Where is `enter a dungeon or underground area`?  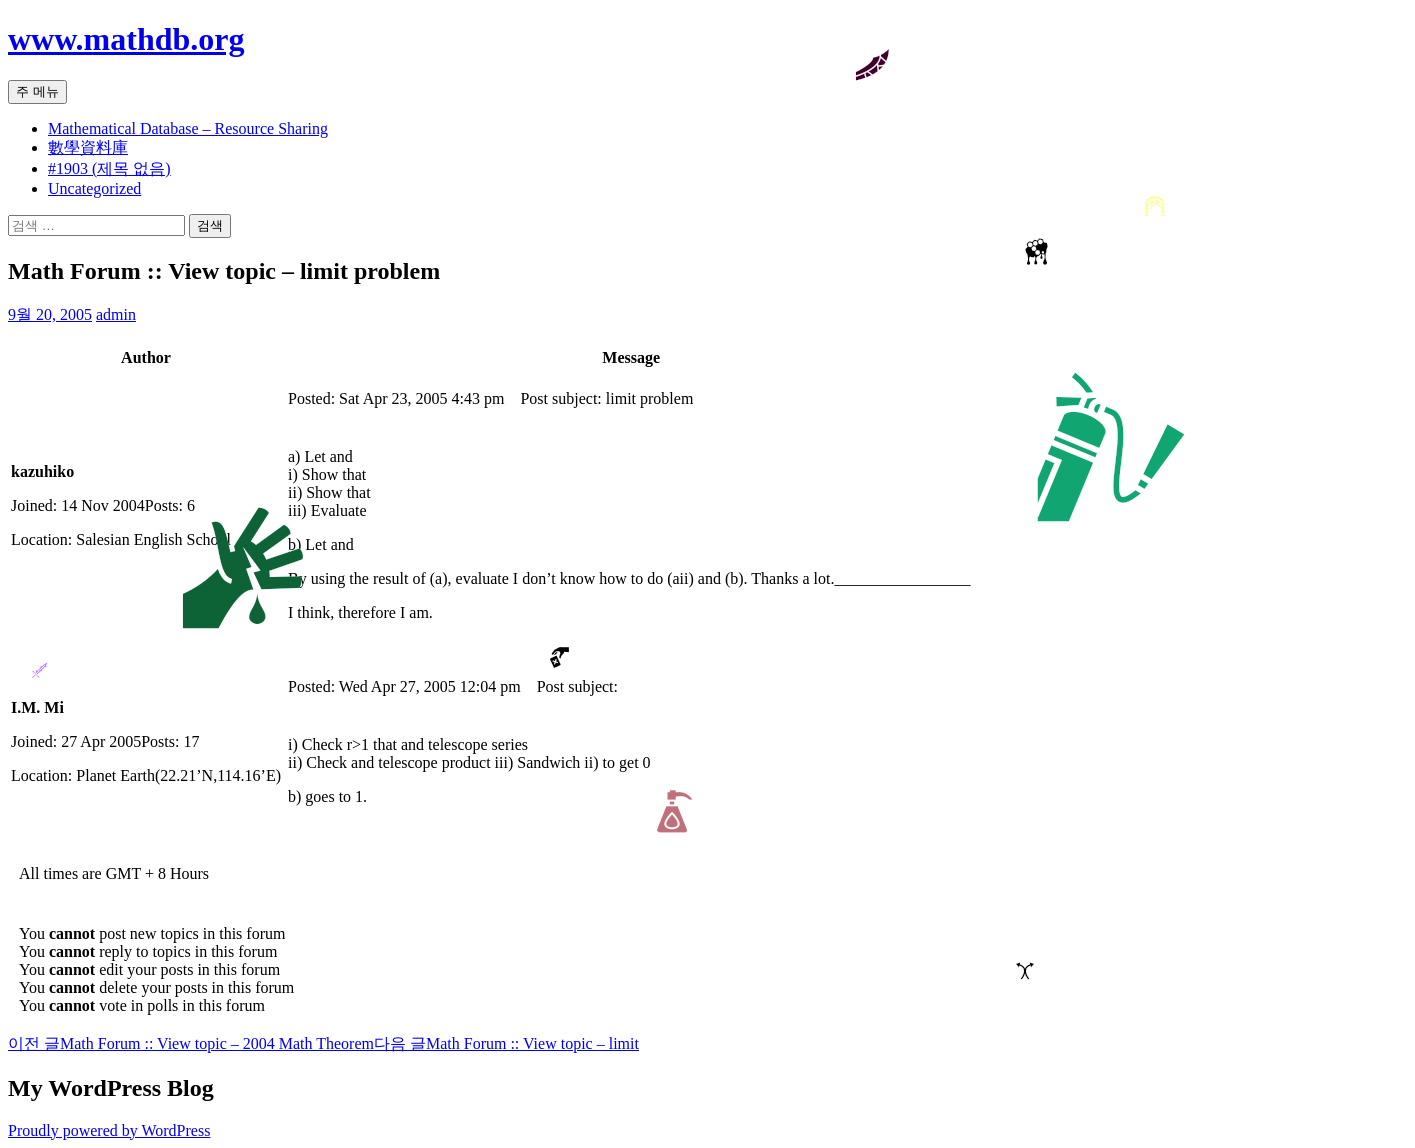
enter a dungeon or underground area is located at coordinates (1155, 206).